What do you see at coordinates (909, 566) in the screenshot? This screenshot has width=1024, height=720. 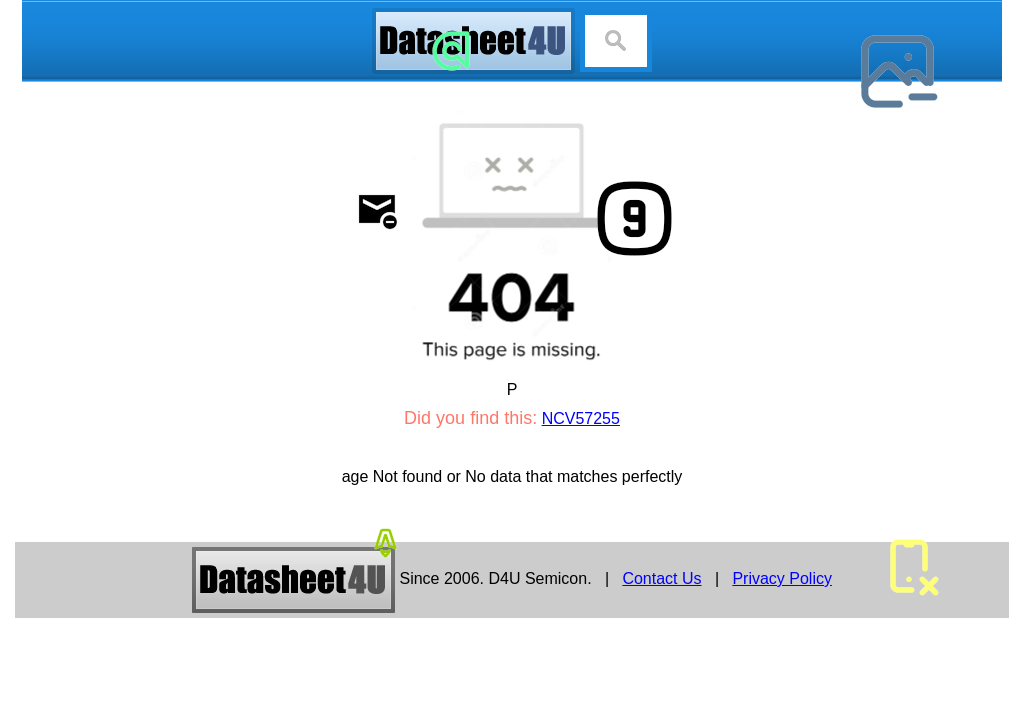 I see `disconnect mobile device` at bounding box center [909, 566].